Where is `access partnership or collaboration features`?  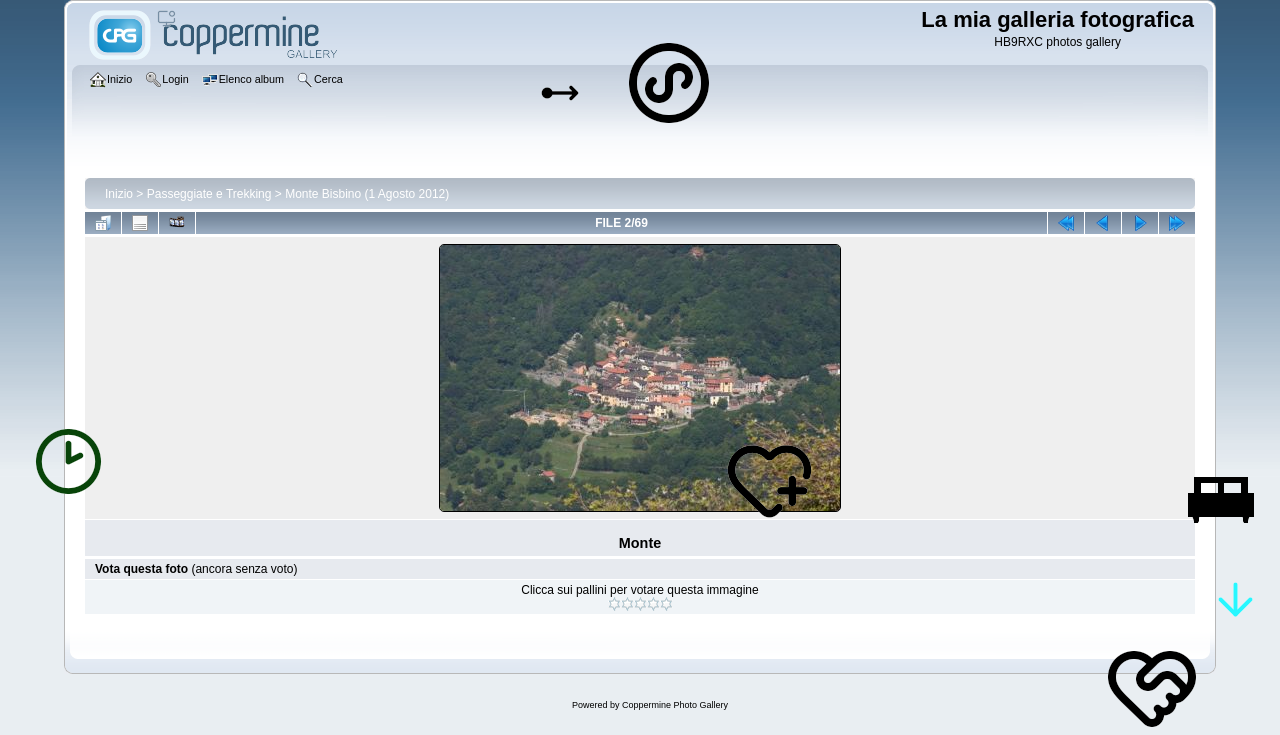 access partnership or collaboration features is located at coordinates (1152, 687).